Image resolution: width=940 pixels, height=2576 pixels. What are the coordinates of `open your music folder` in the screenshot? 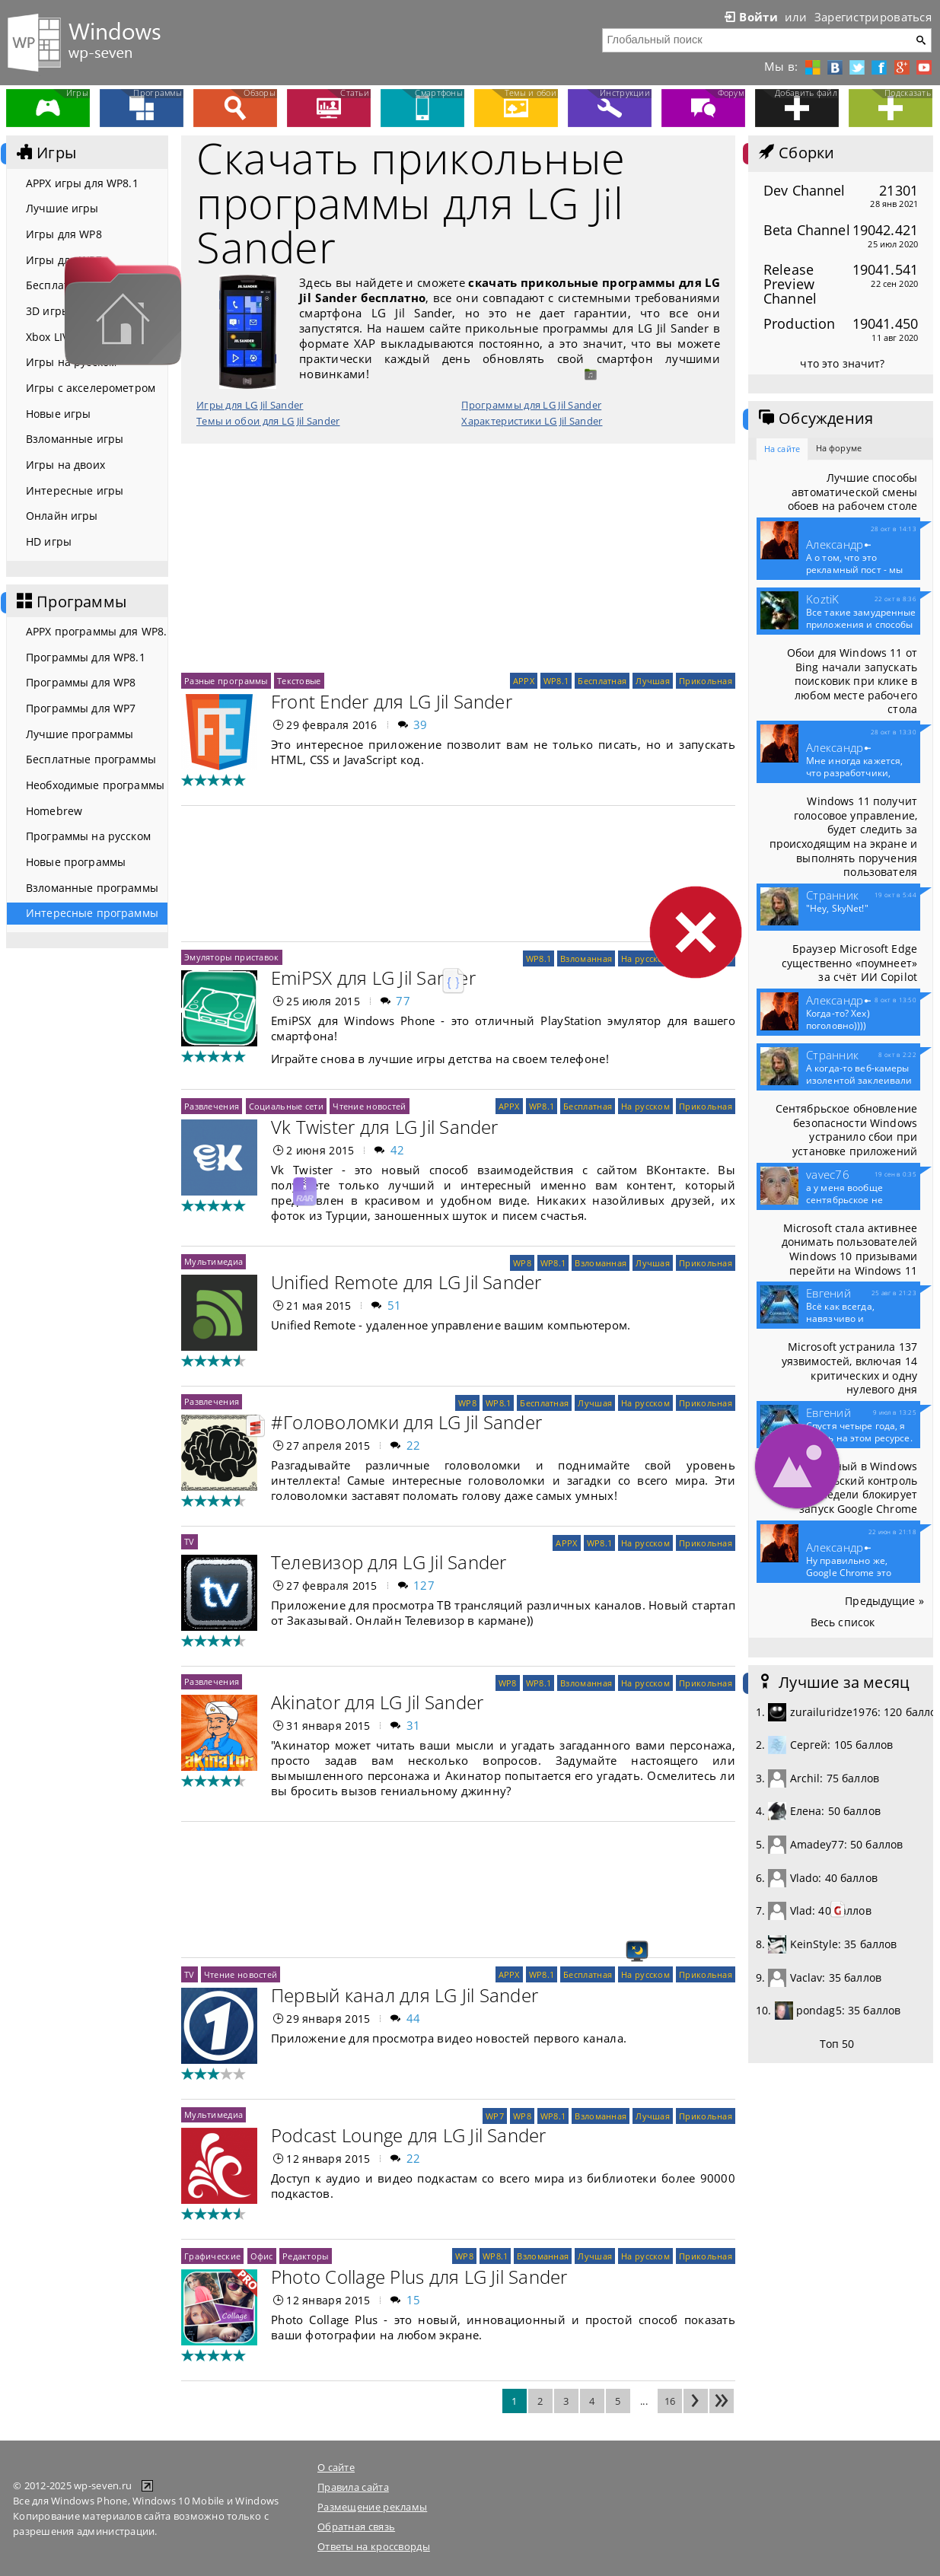 It's located at (591, 374).